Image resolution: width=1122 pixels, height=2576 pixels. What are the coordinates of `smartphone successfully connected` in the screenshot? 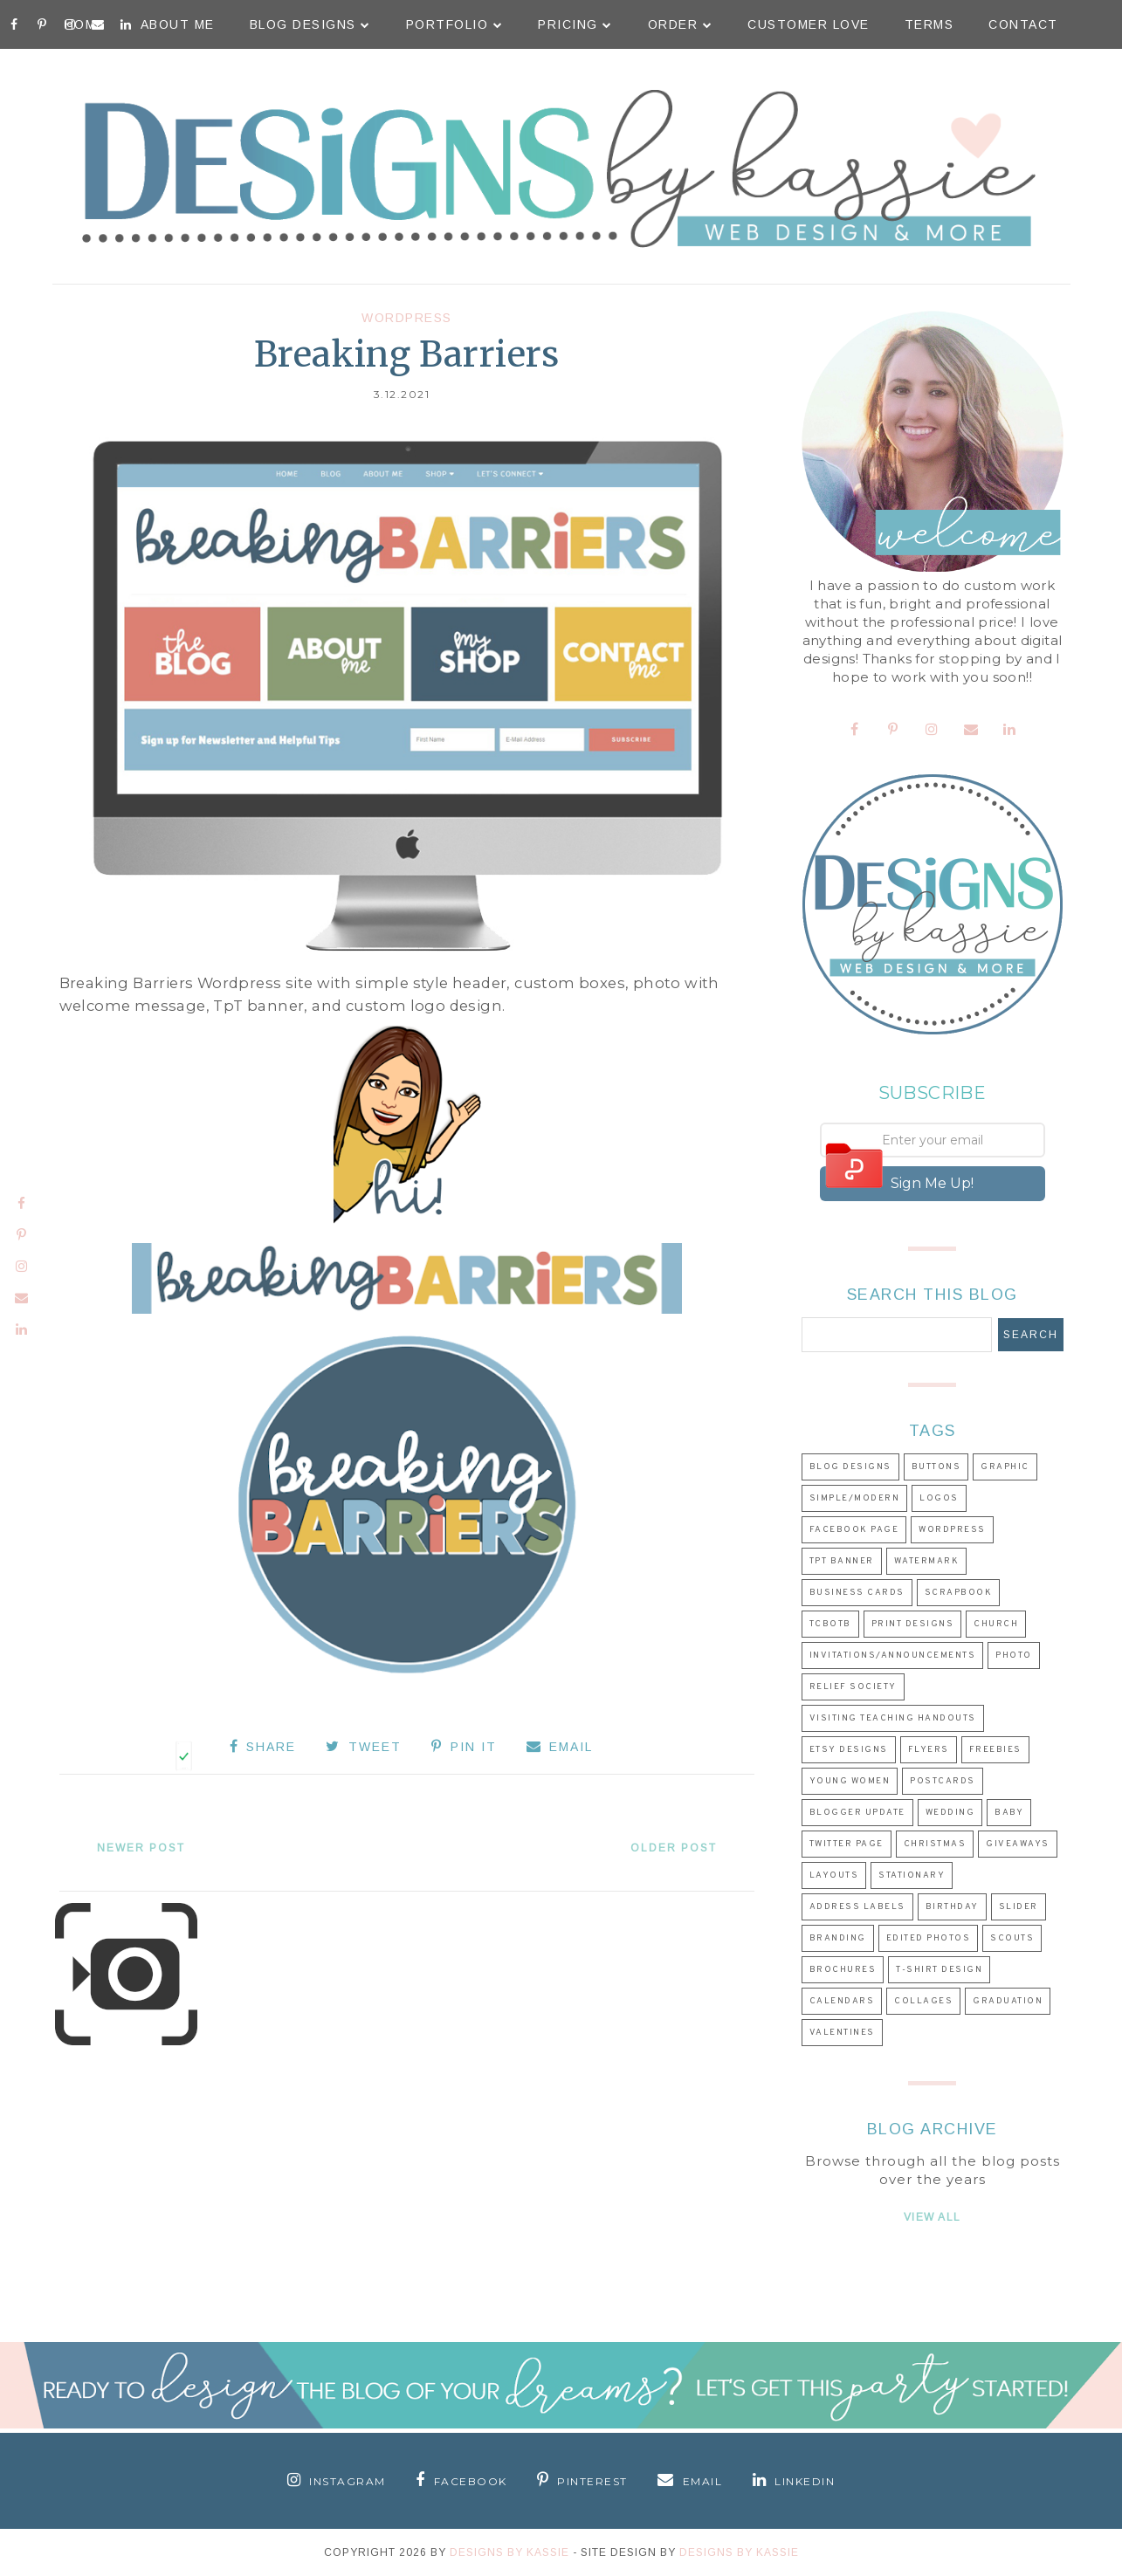 It's located at (183, 1755).